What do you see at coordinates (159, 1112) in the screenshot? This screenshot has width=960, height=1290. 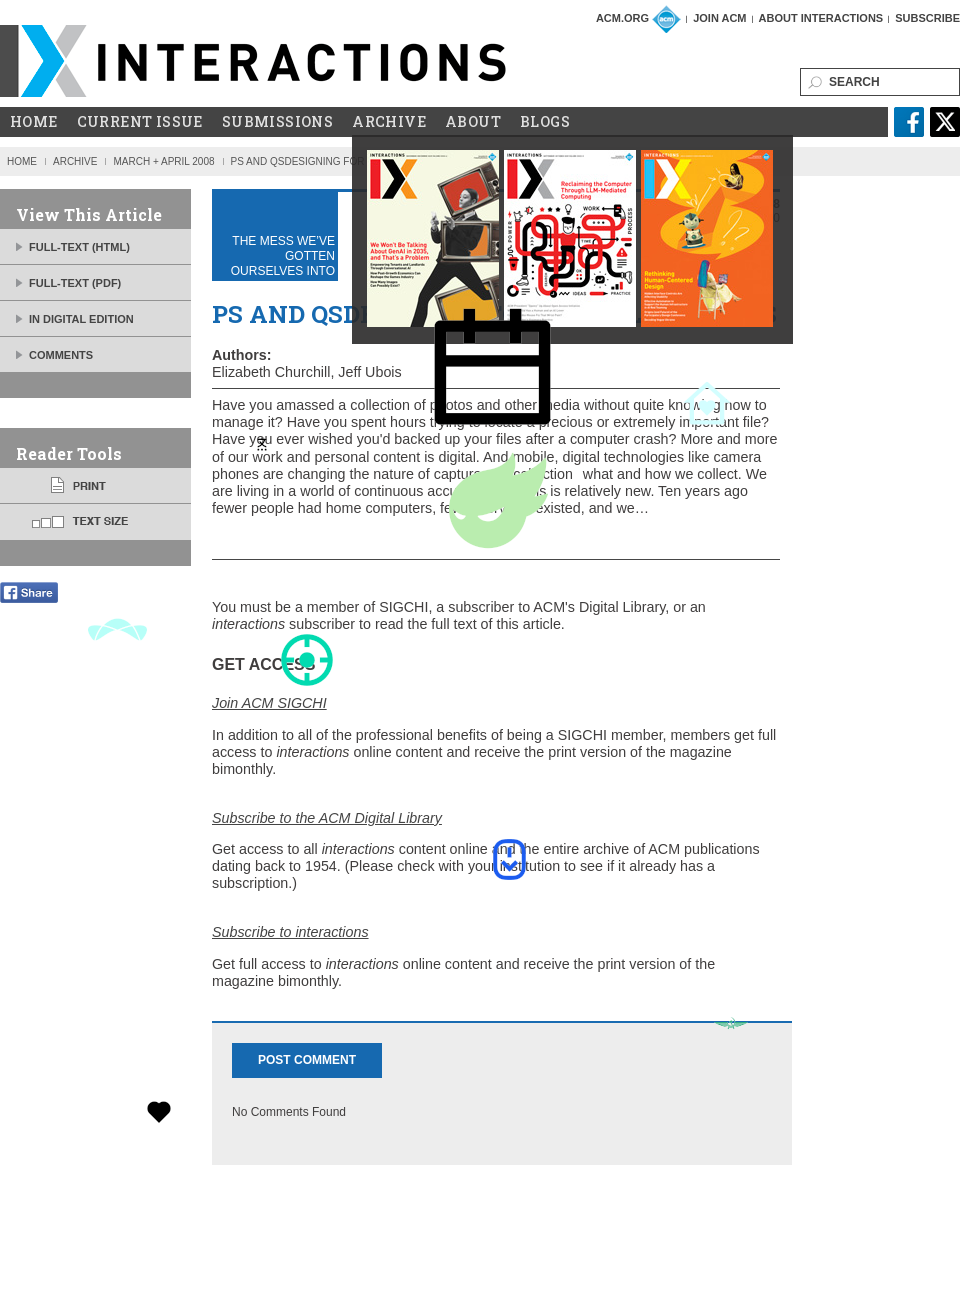 I see `add to favorites` at bounding box center [159, 1112].